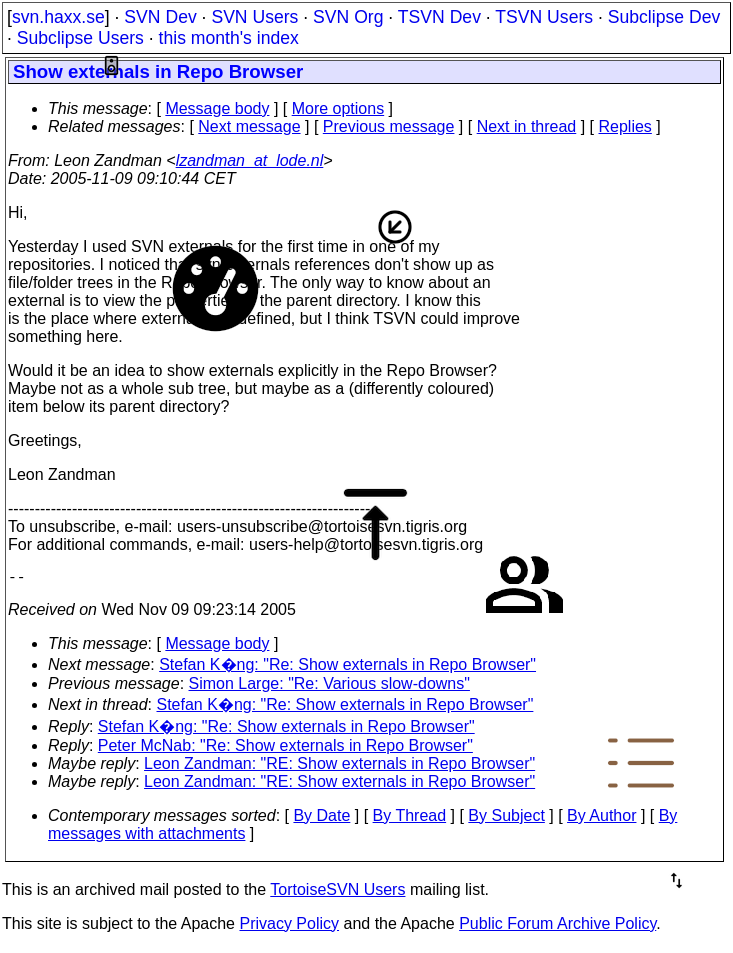 The height and width of the screenshot is (953, 733). What do you see at coordinates (524, 584) in the screenshot?
I see `view contacts or people list` at bounding box center [524, 584].